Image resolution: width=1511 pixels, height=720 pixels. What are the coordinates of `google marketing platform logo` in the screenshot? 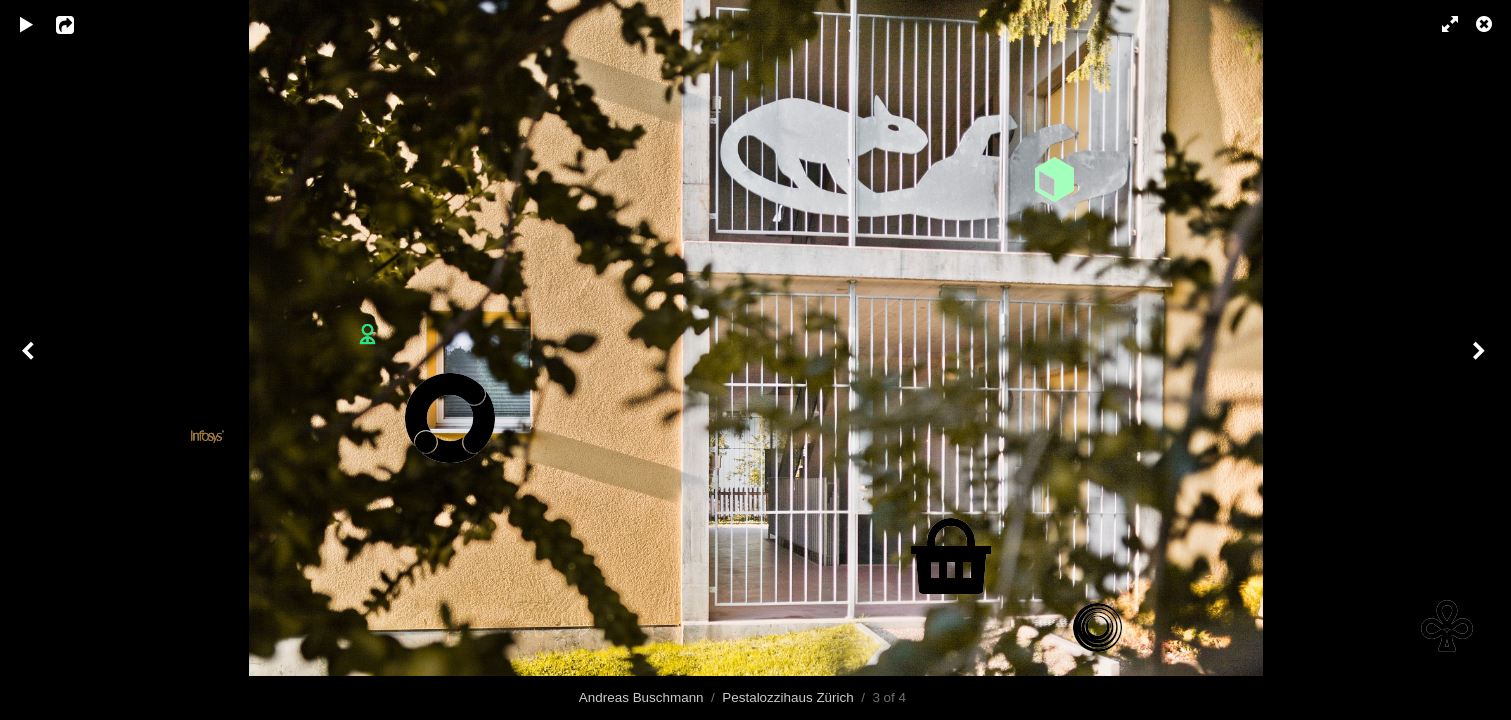 It's located at (450, 418).